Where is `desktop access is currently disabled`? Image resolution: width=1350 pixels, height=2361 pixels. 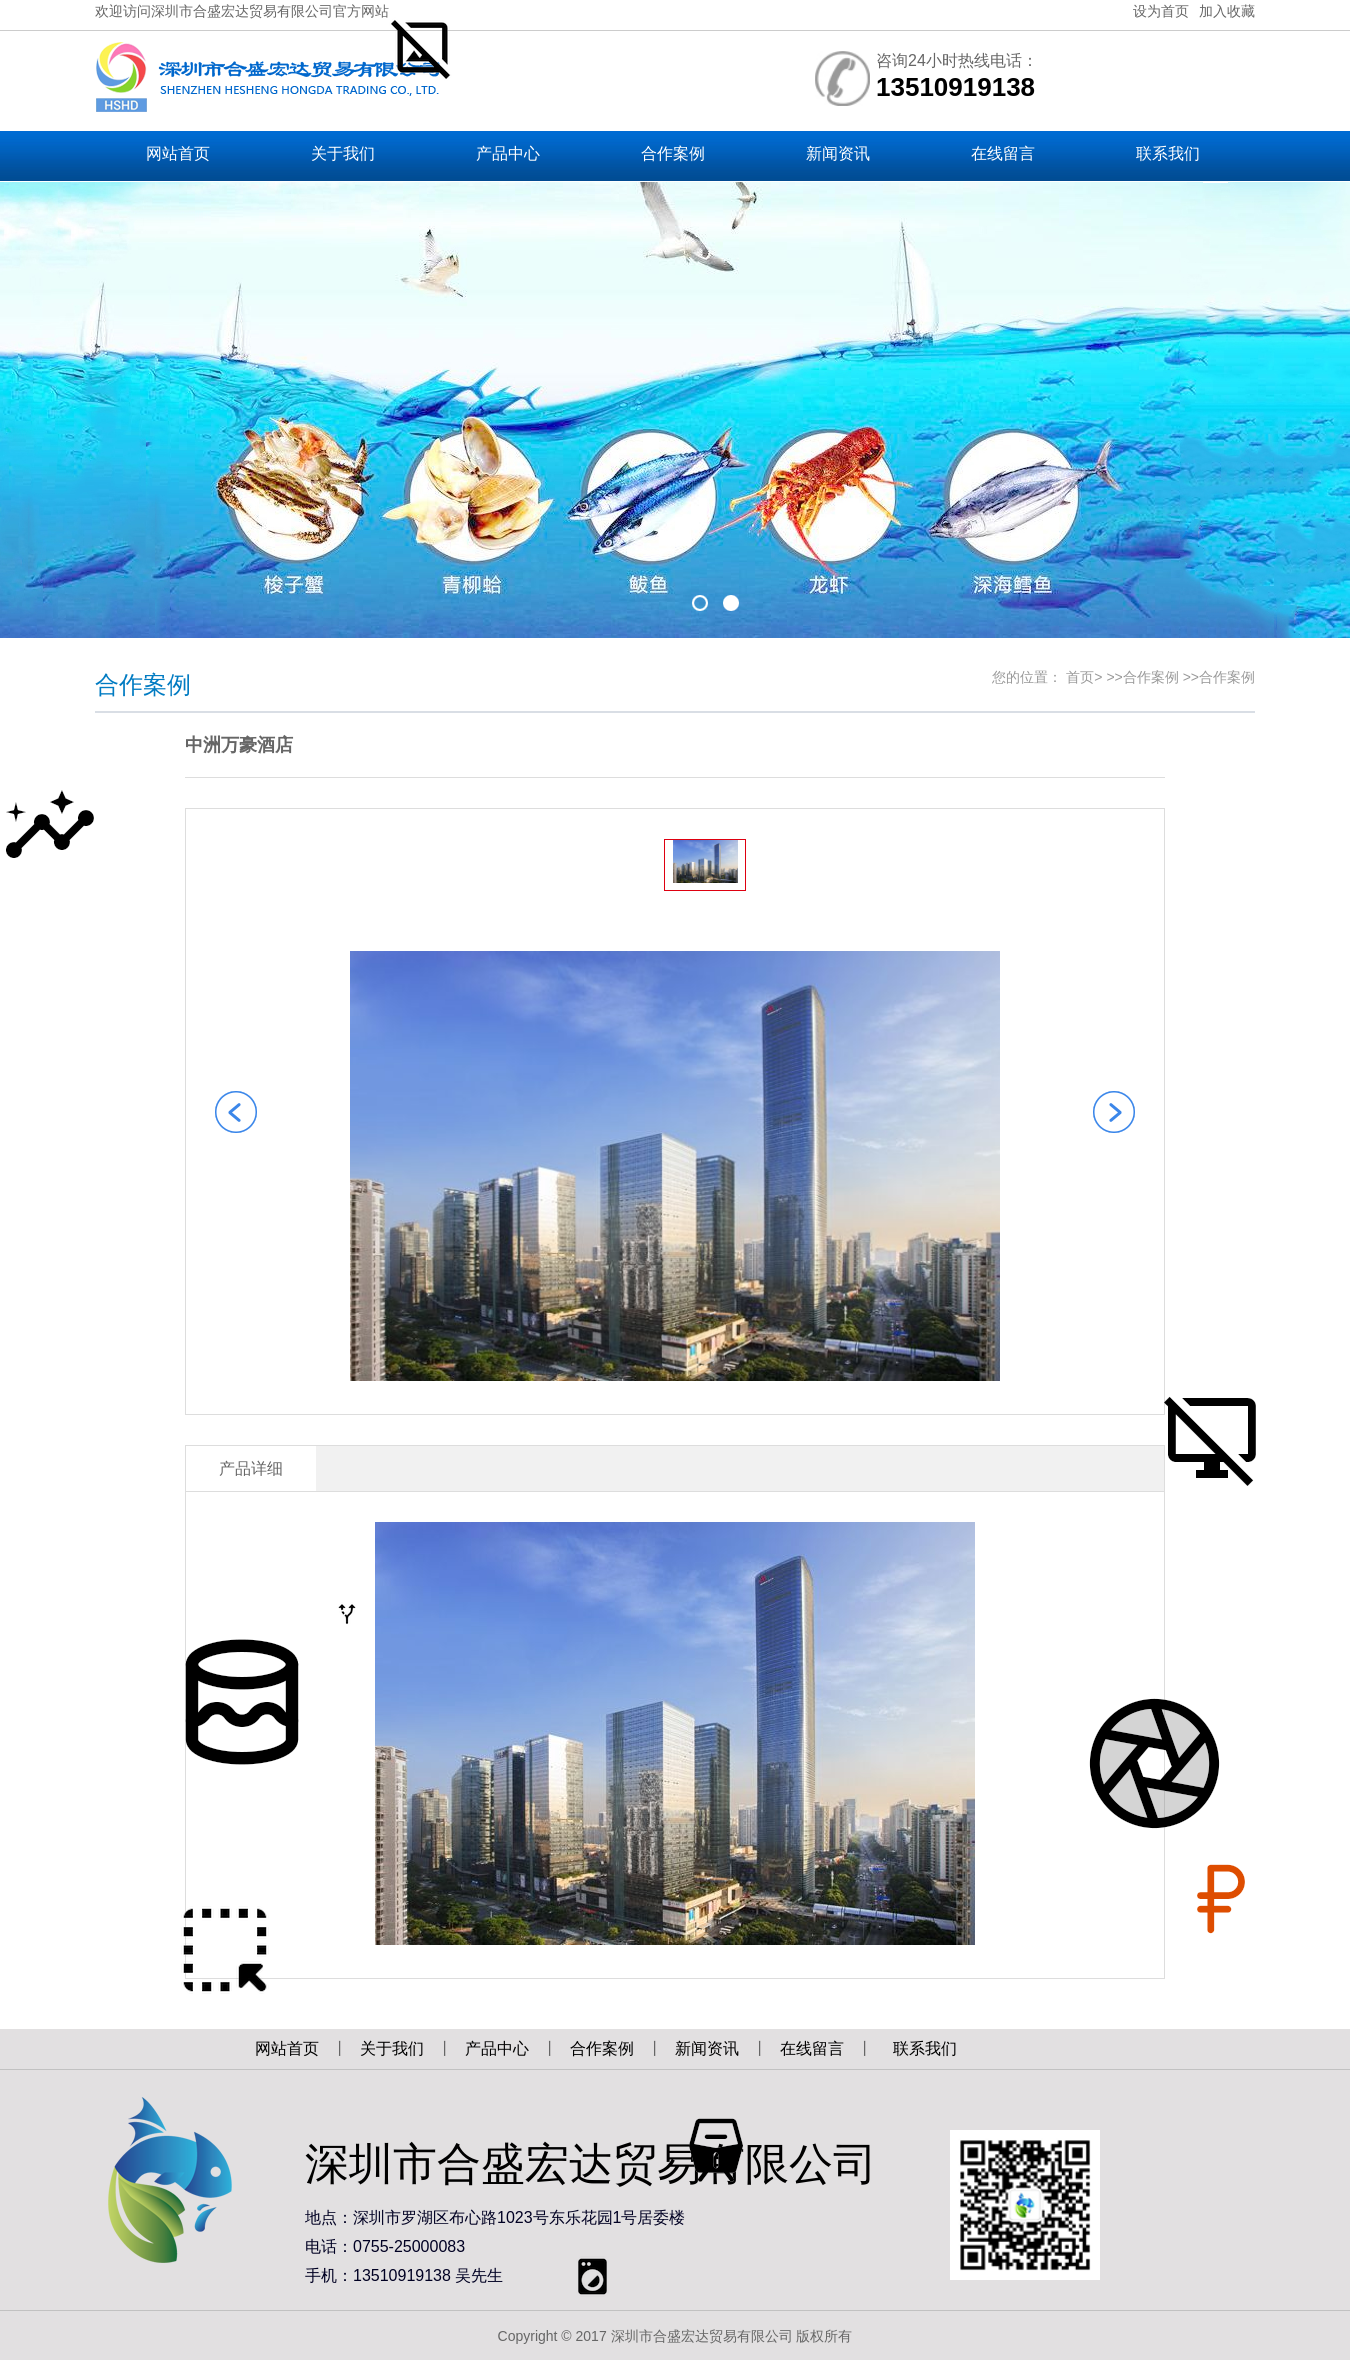
desktop access is currently disabled is located at coordinates (1212, 1438).